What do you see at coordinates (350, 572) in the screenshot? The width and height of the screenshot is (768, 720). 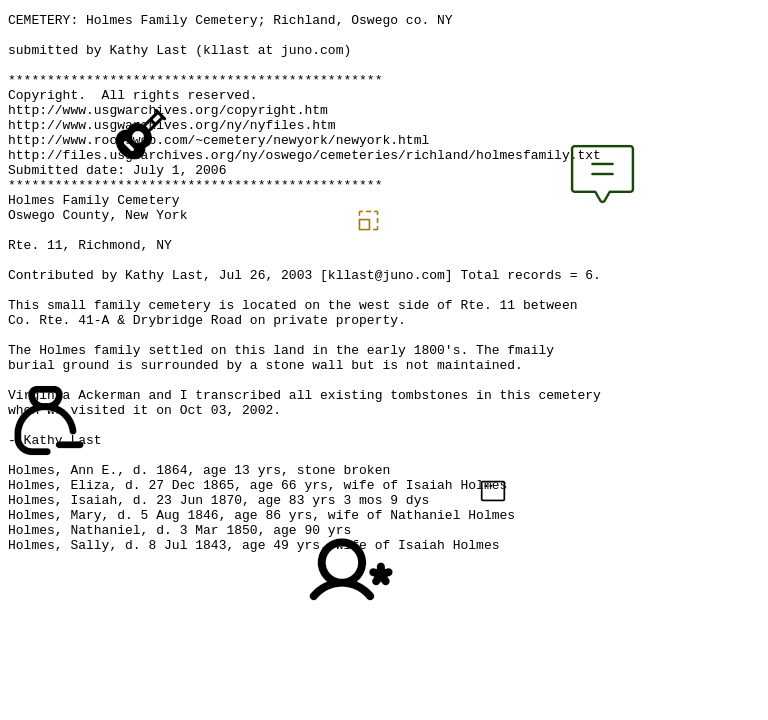 I see `access user settings` at bounding box center [350, 572].